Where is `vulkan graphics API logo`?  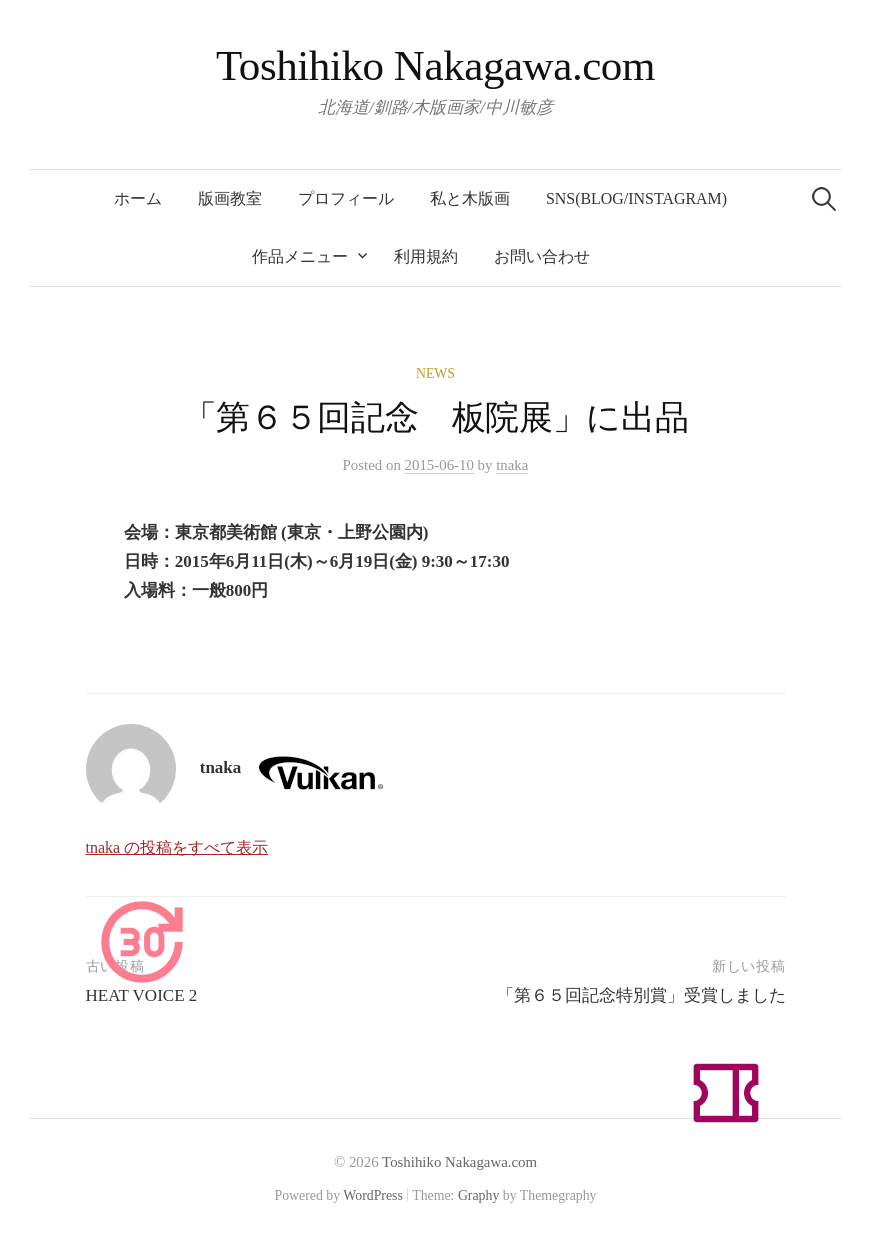
vulkan graphics API logo is located at coordinates (321, 773).